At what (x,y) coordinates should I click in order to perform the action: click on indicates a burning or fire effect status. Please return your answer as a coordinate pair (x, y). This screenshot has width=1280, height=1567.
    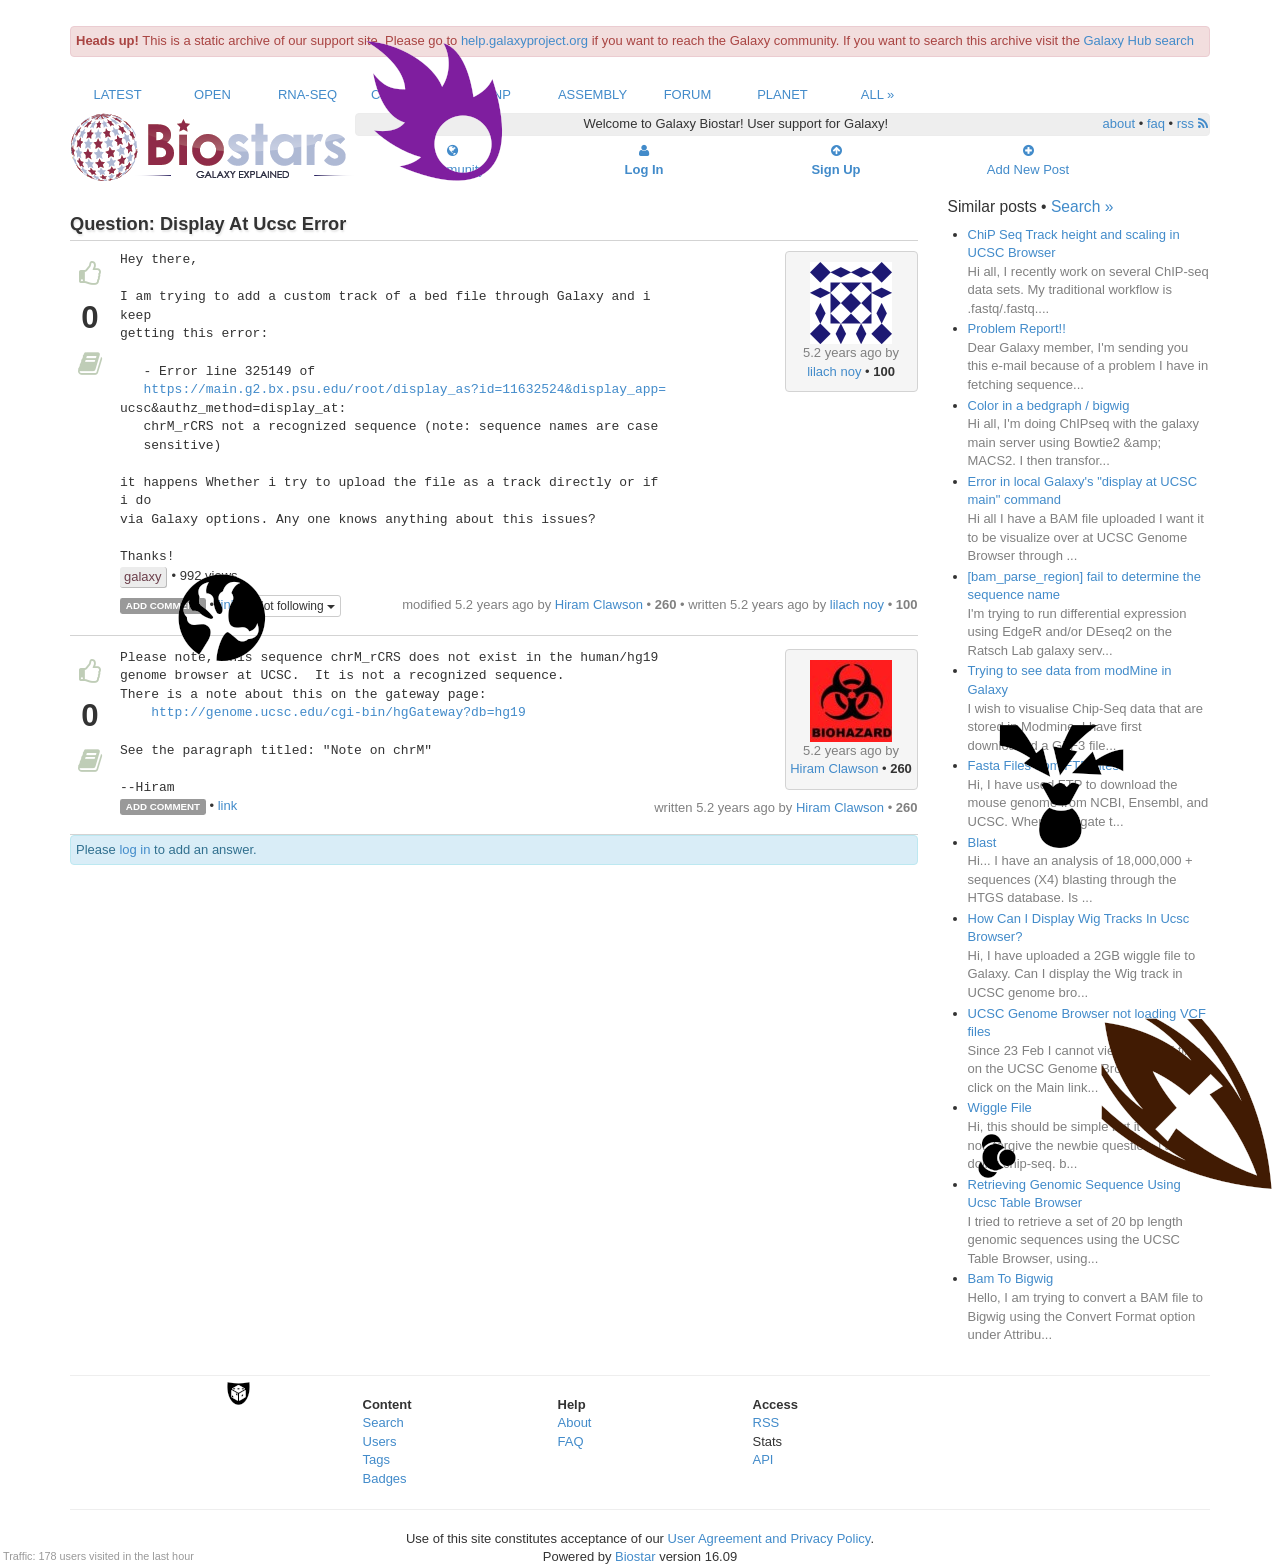
    Looking at the image, I should click on (429, 106).